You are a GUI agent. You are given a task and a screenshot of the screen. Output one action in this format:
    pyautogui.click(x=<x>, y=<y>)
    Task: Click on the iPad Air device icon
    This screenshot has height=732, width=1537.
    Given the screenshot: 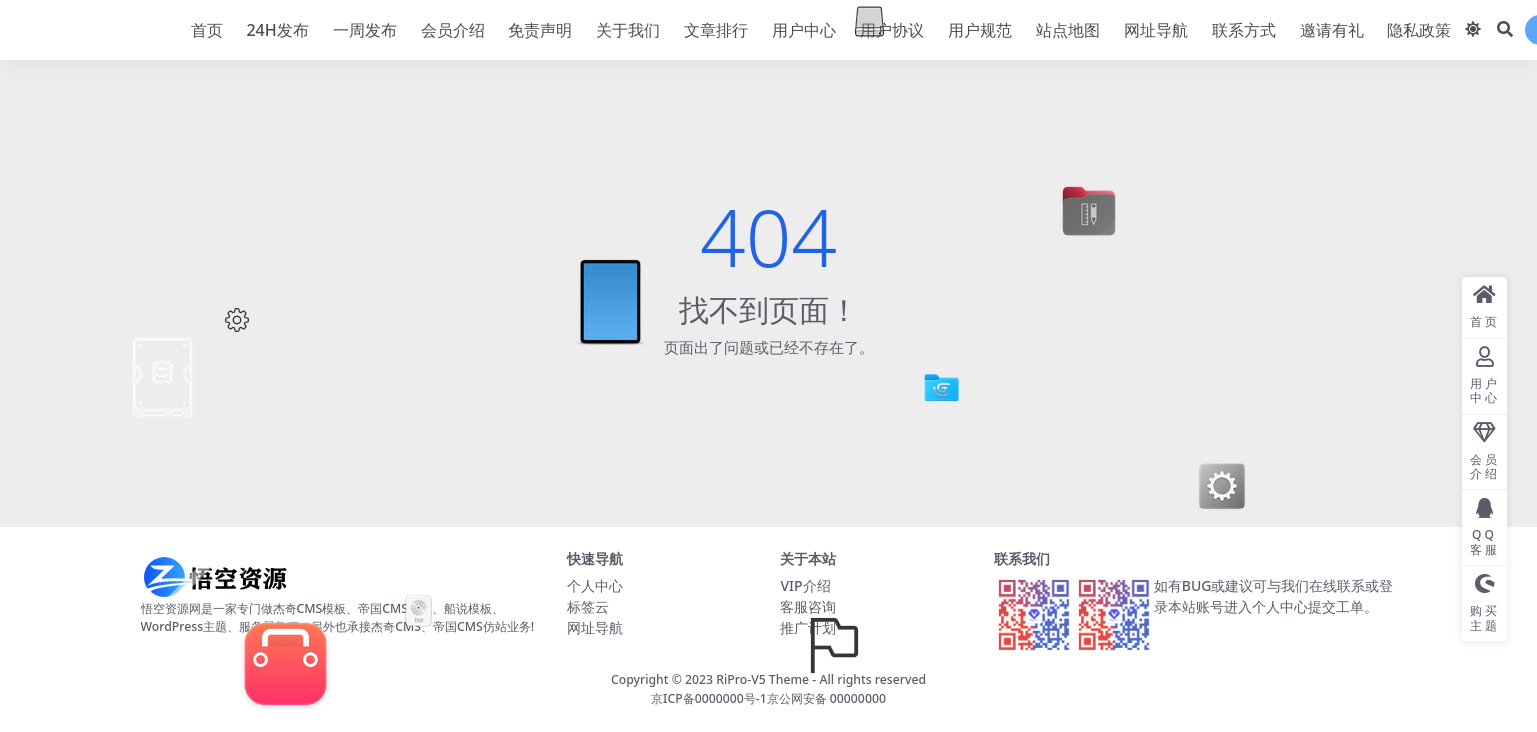 What is the action you would take?
    pyautogui.click(x=610, y=302)
    